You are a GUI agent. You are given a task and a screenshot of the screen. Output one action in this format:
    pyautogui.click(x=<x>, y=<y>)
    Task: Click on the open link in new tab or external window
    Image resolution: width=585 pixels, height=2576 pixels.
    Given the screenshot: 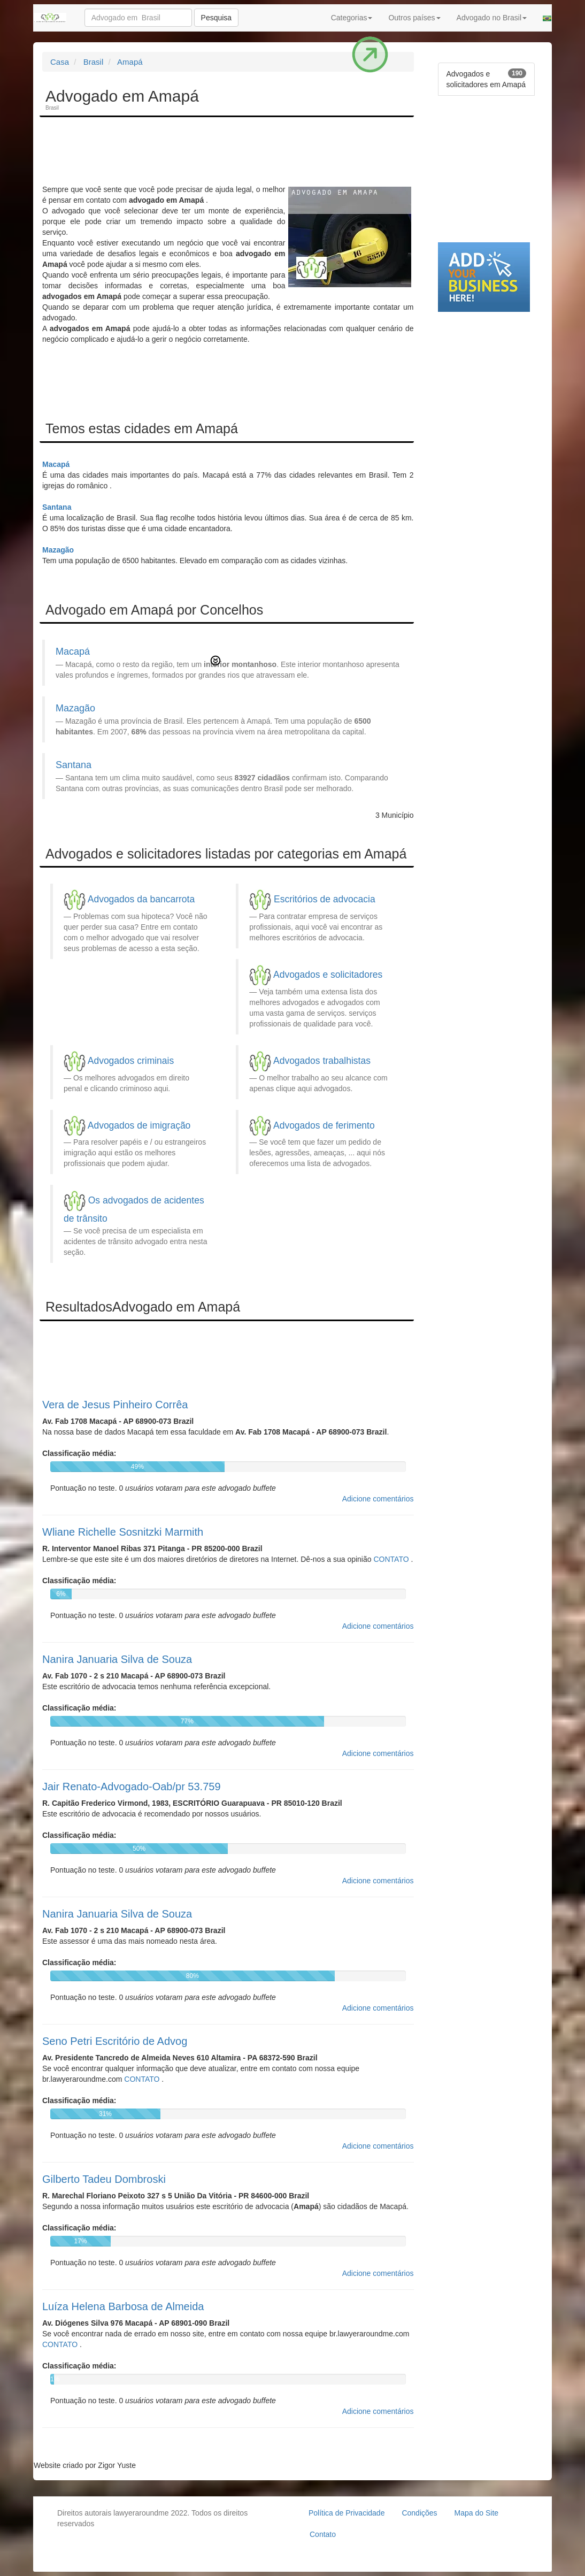 What is the action you would take?
    pyautogui.click(x=370, y=55)
    